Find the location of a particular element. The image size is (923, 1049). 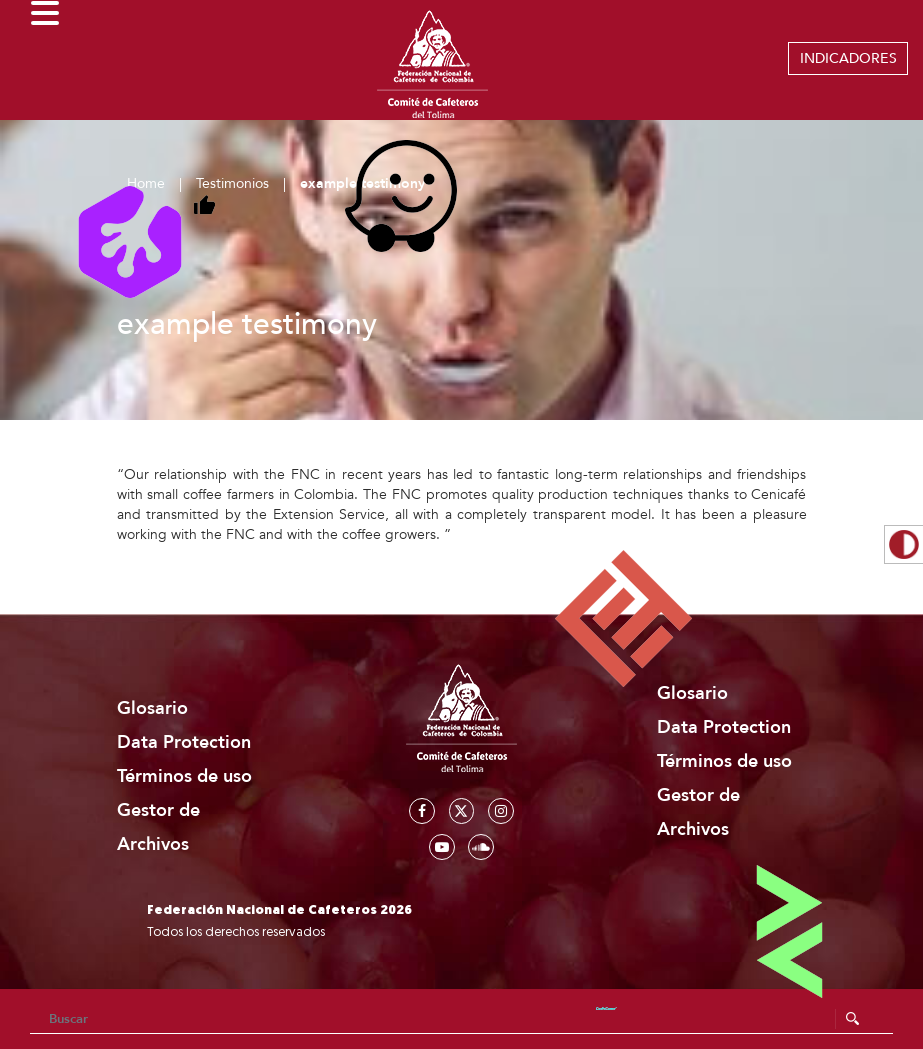

playcanvas game engine logo is located at coordinates (789, 931).